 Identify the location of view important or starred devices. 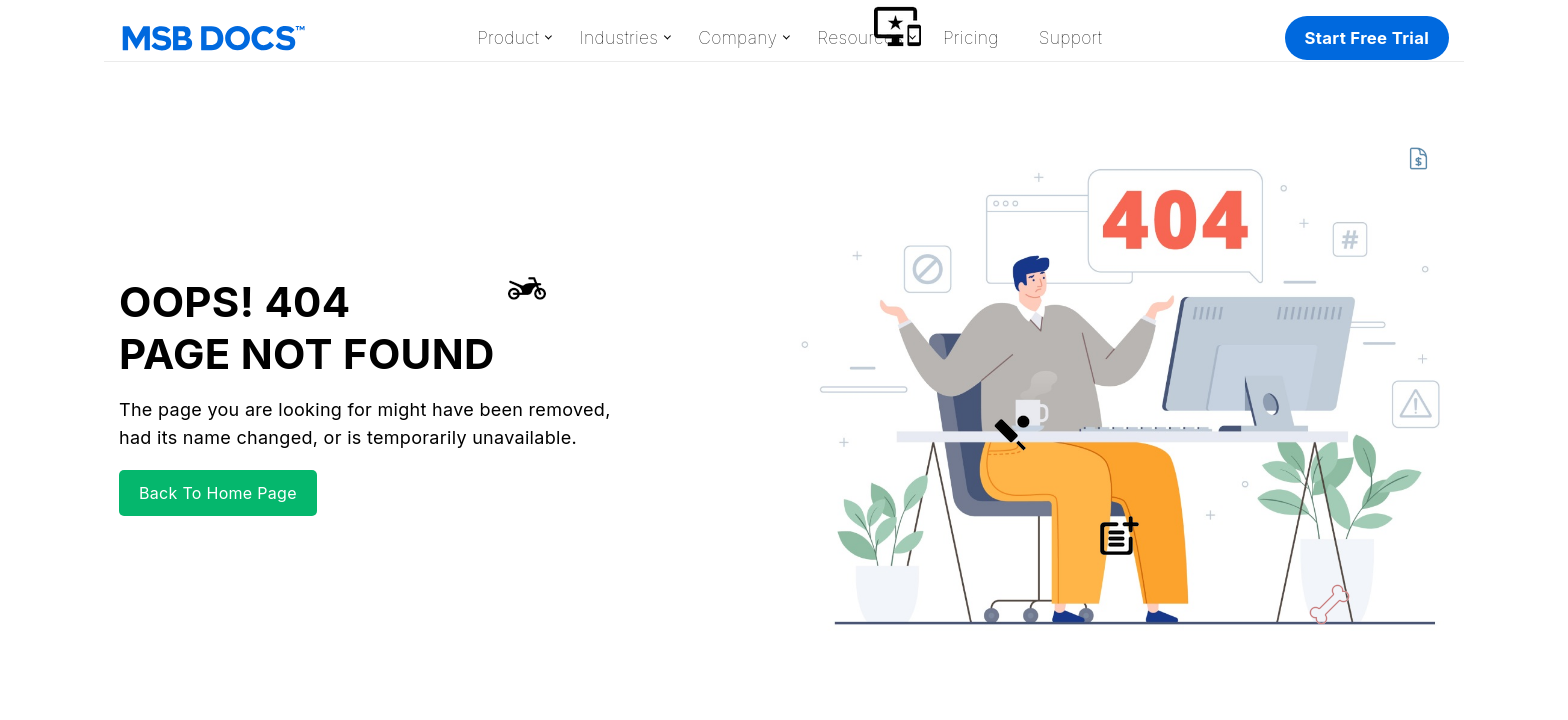
(897, 26).